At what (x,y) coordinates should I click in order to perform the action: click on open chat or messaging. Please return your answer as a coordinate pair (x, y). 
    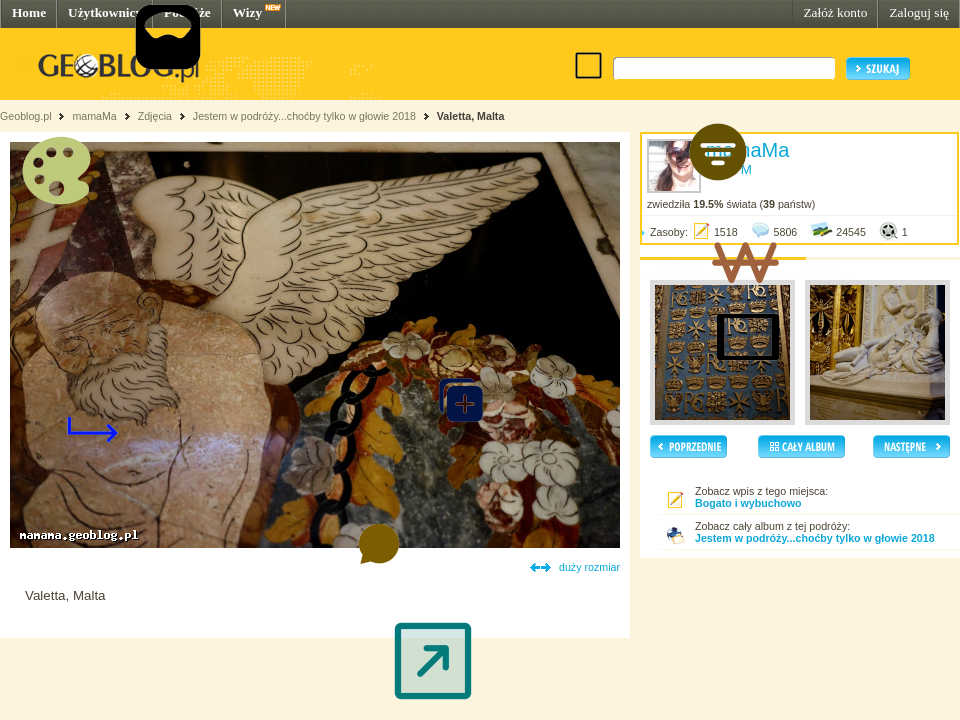
    Looking at the image, I should click on (379, 544).